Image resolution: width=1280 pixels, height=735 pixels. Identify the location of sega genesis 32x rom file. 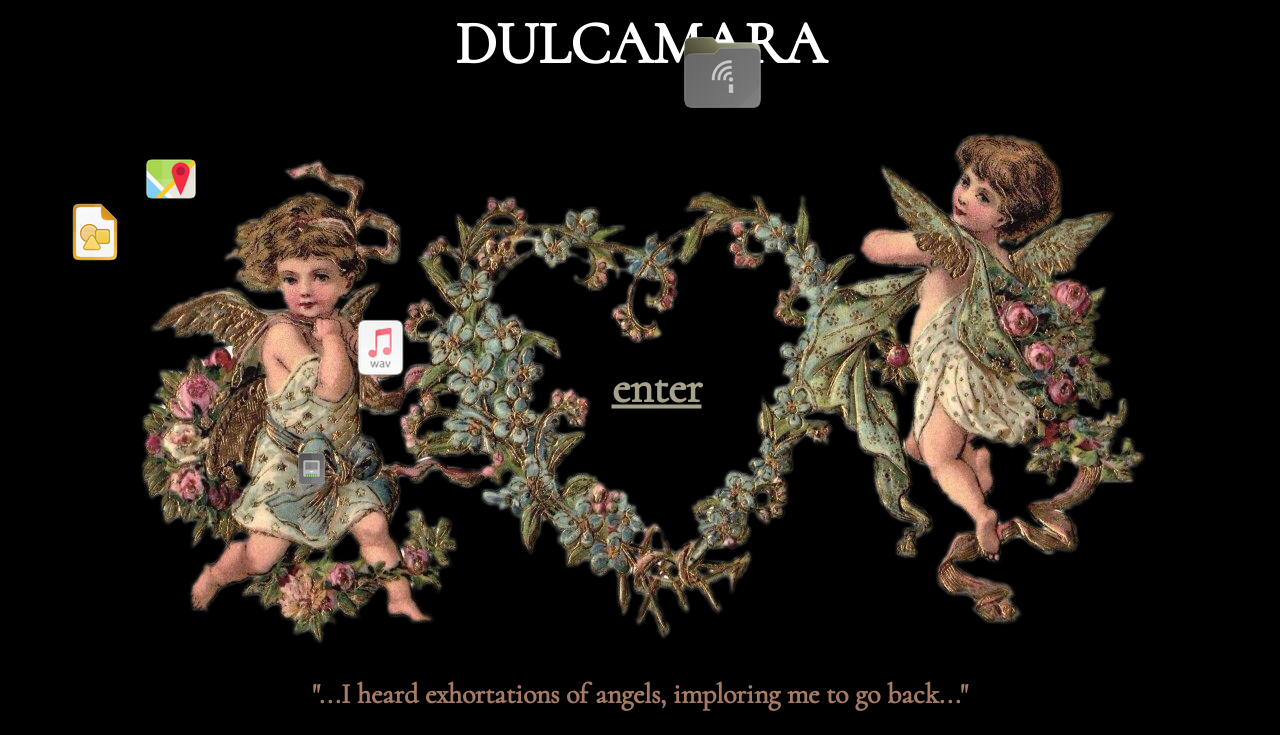
(311, 468).